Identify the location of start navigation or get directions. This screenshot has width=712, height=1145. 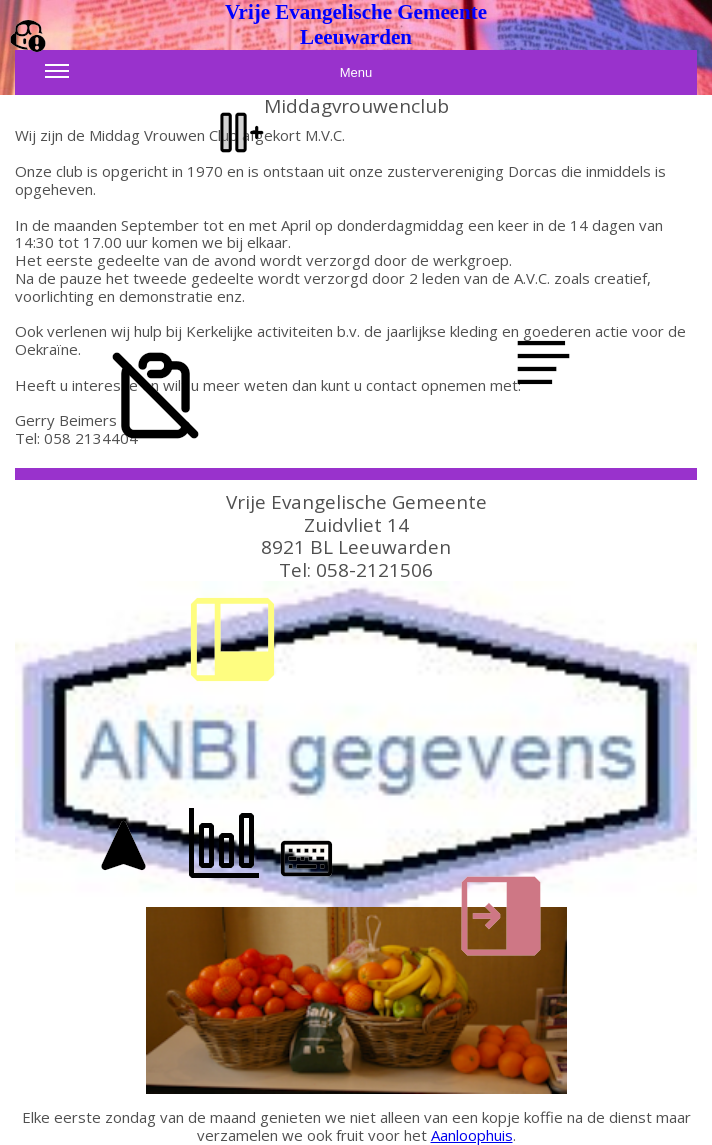
(123, 845).